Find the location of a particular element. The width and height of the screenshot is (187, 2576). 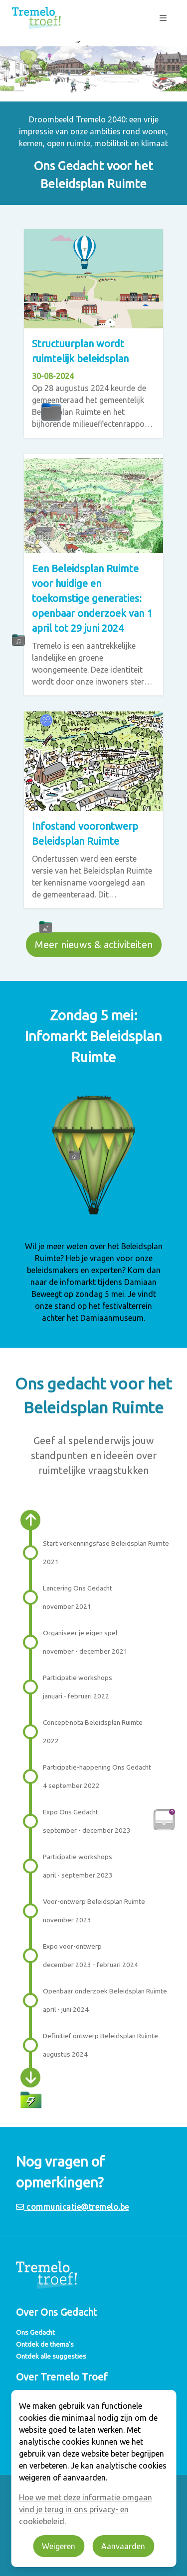

open your music folder is located at coordinates (18, 640).